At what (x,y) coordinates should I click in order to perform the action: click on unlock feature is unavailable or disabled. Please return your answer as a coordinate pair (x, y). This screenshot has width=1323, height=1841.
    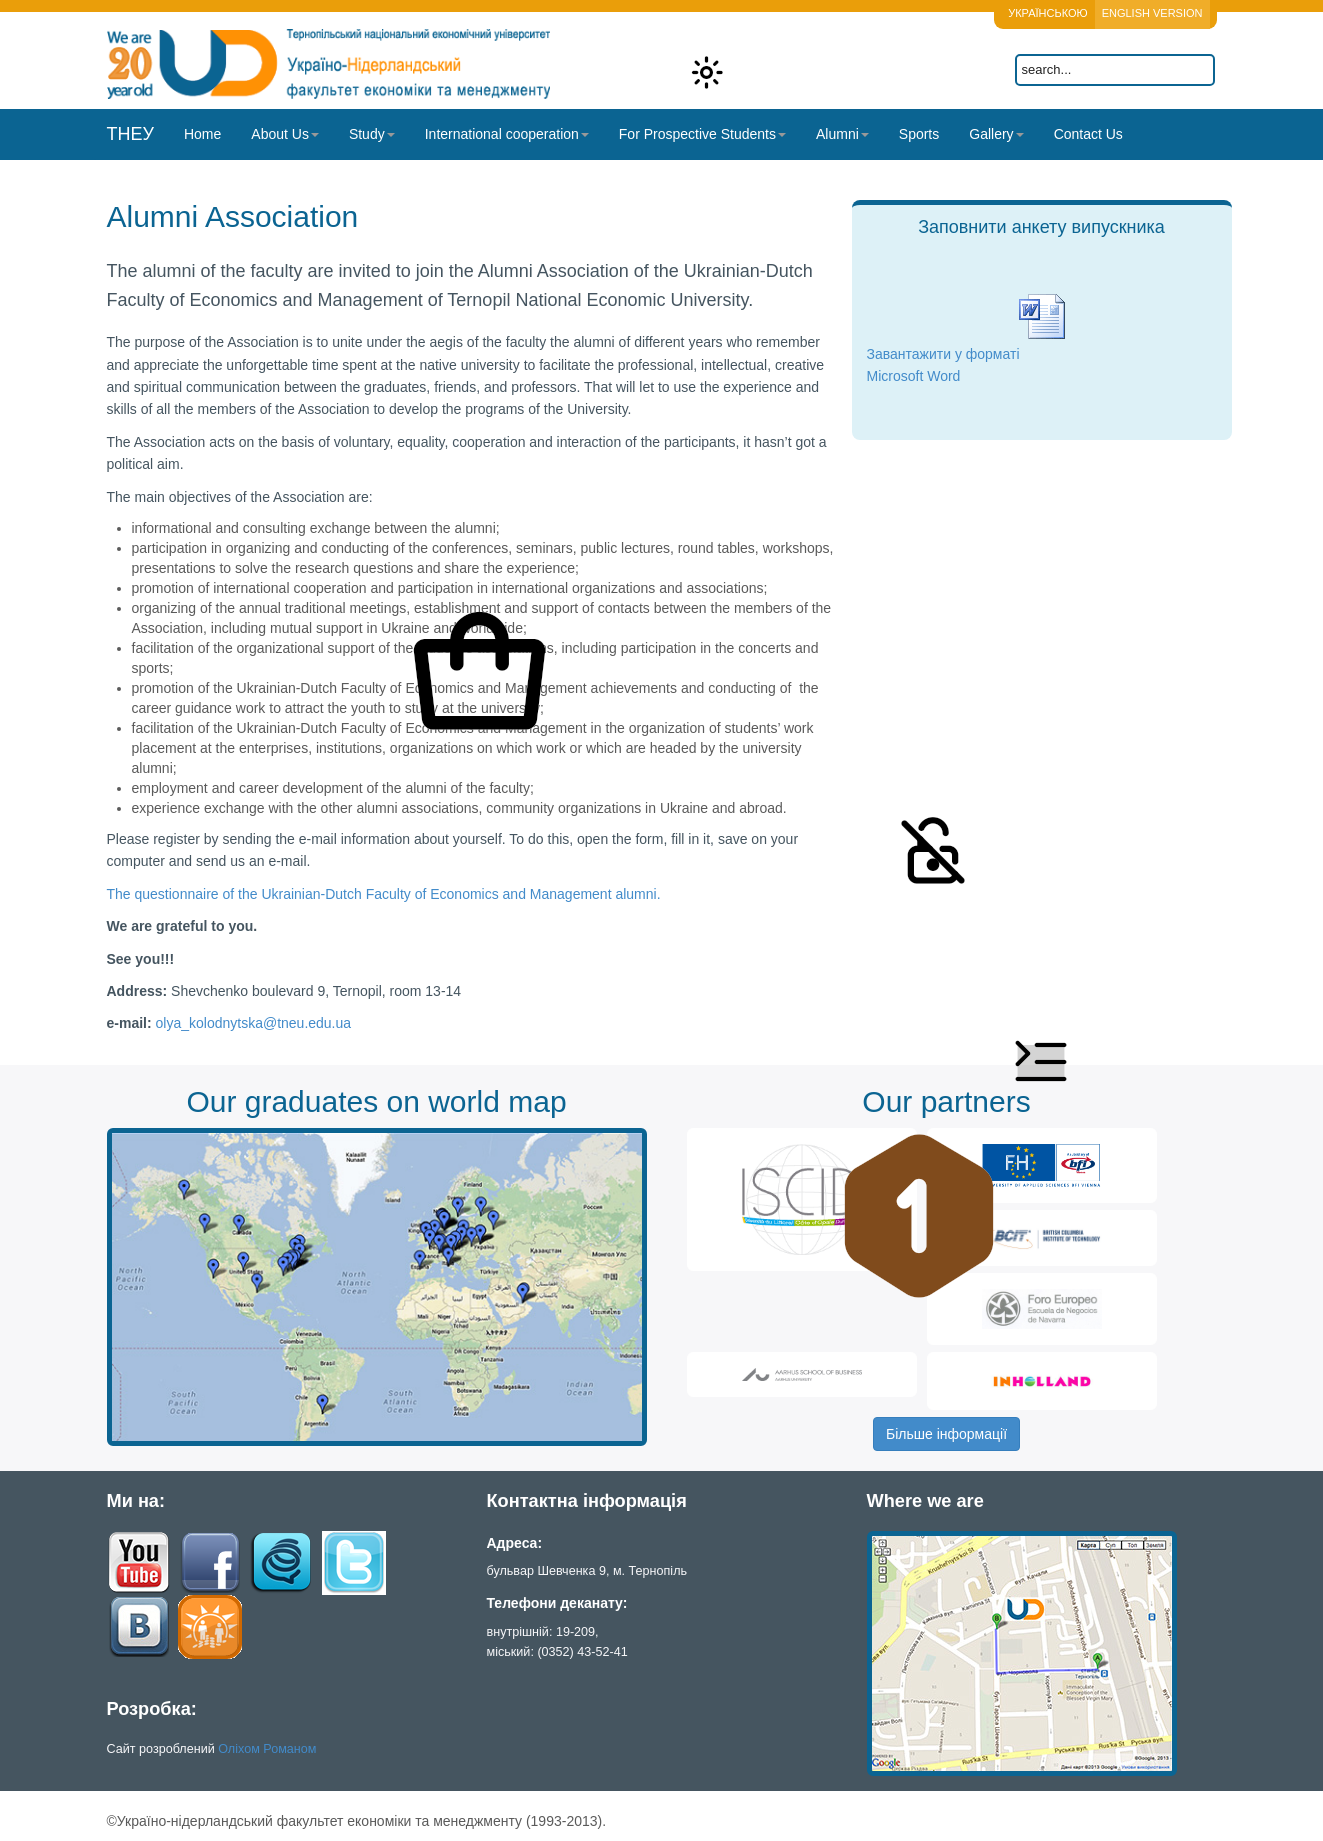
    Looking at the image, I should click on (933, 852).